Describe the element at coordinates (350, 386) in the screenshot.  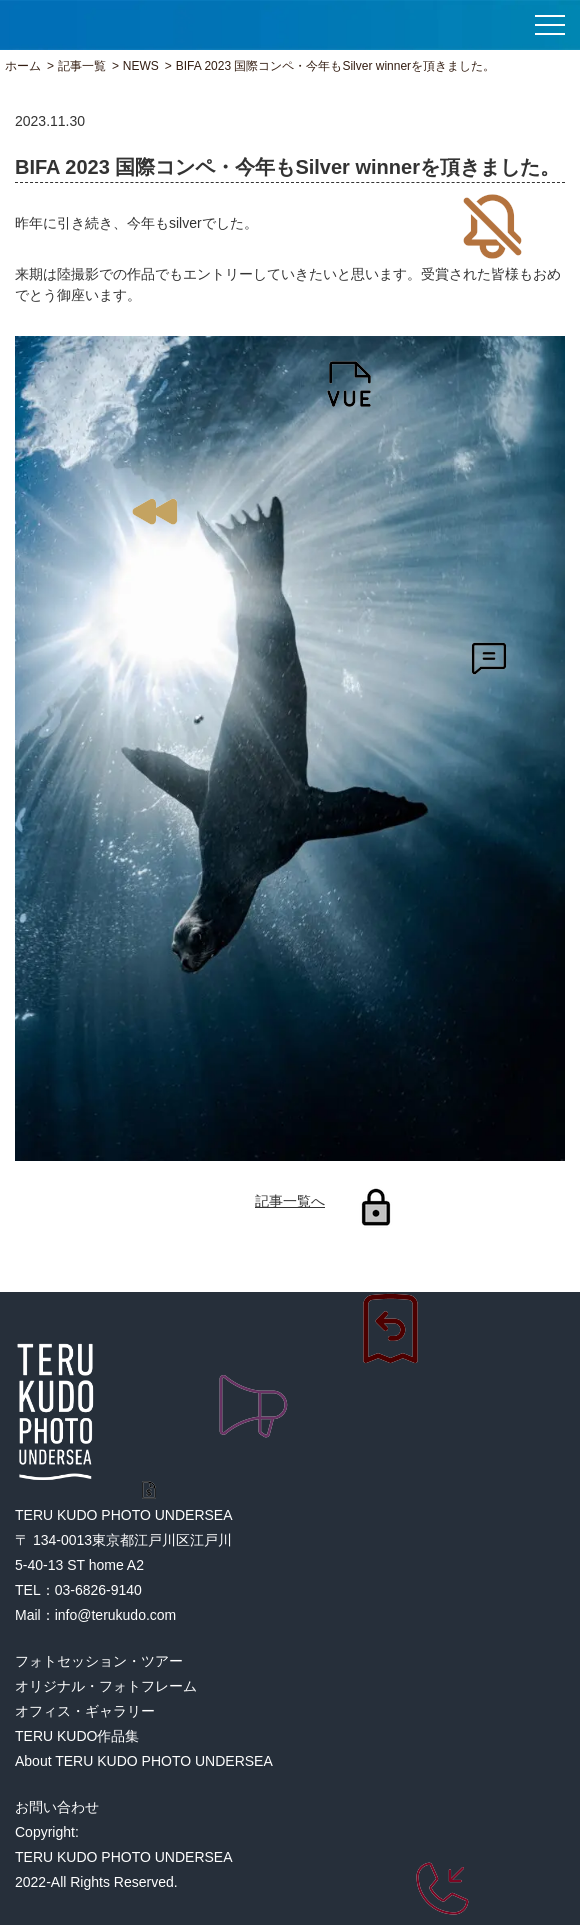
I see `vue.js file type indicator` at that location.